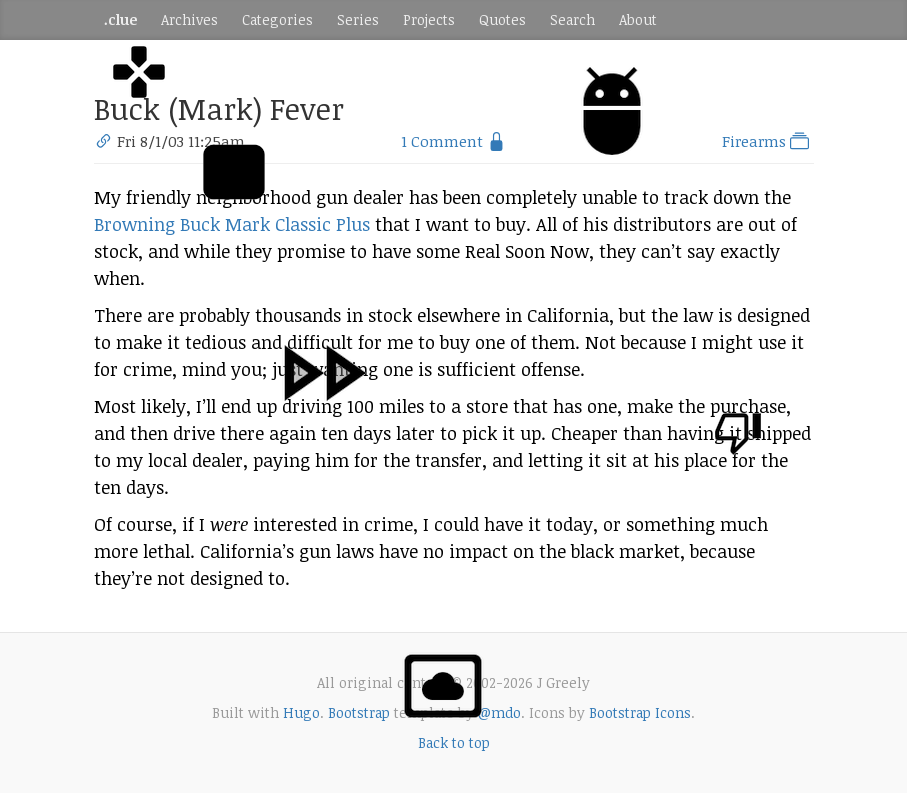 Image resolution: width=907 pixels, height=793 pixels. What do you see at coordinates (738, 432) in the screenshot?
I see `dislike or downvote content` at bounding box center [738, 432].